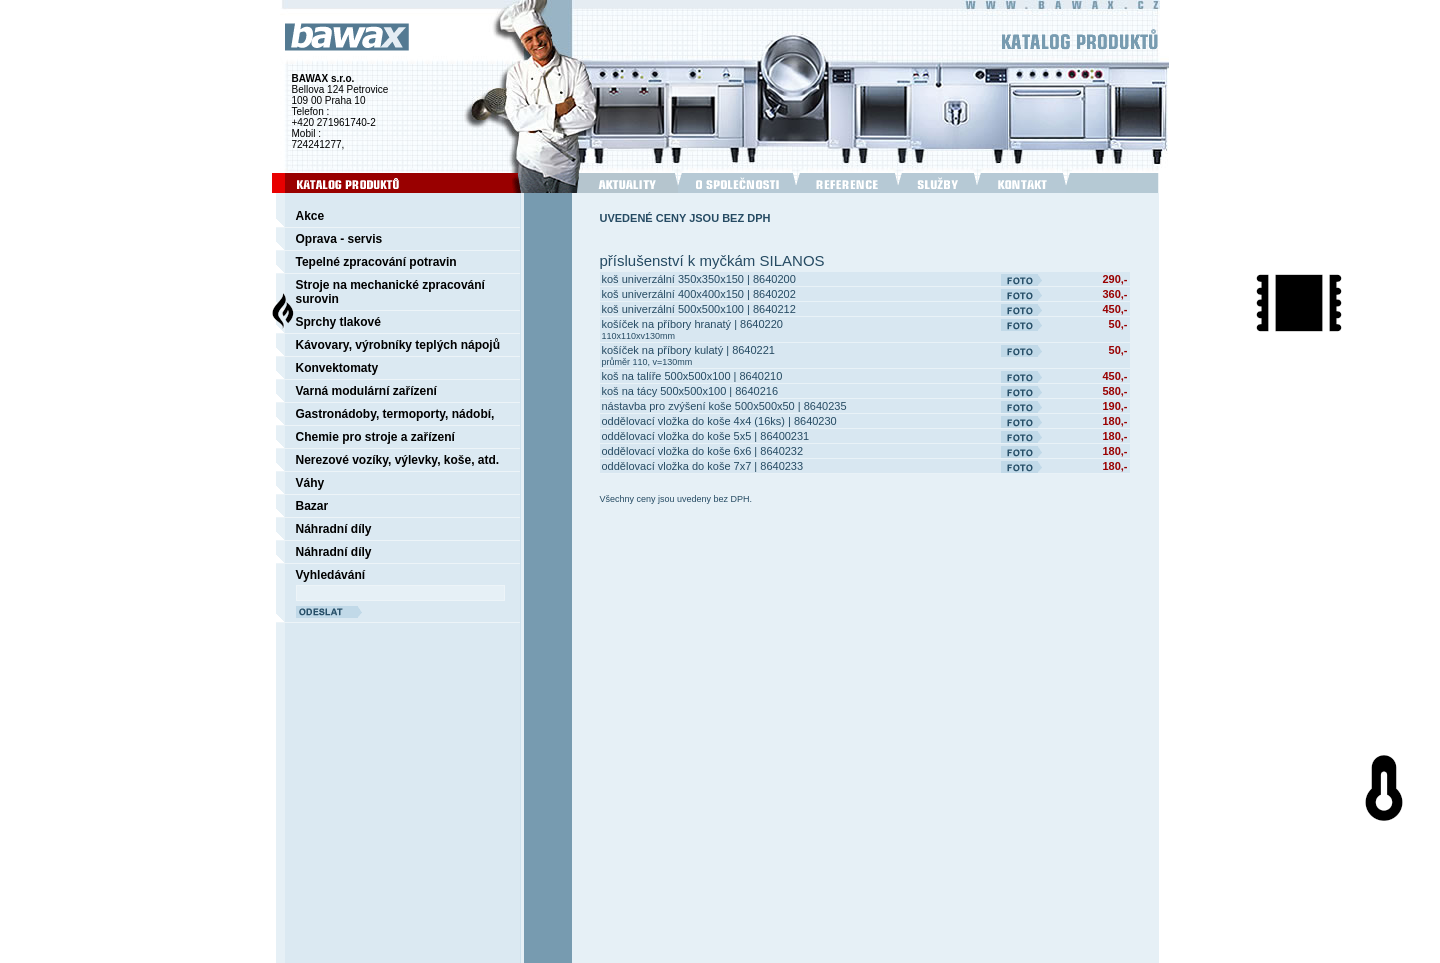  I want to click on gripfire brand logo, so click(284, 311).